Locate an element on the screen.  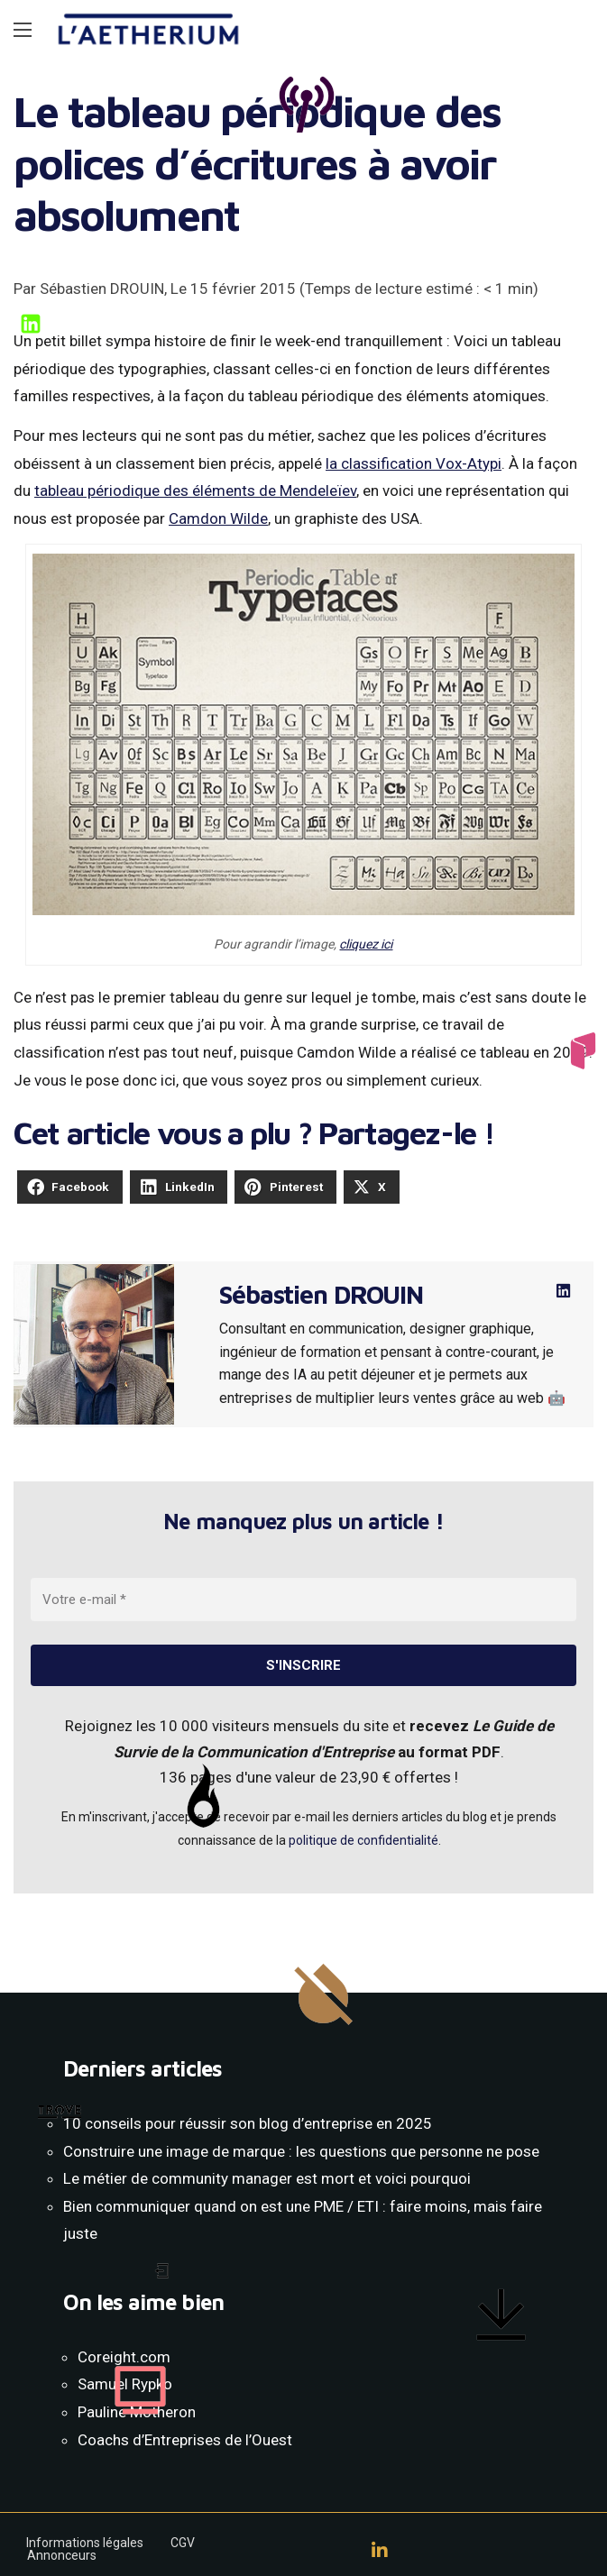
download a file or document is located at coordinates (501, 2315).